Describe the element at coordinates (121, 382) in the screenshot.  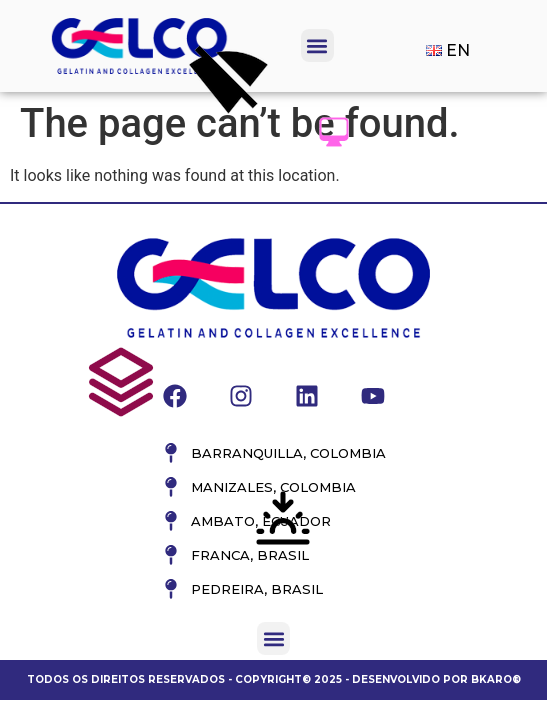
I see `view layered content or stacked items` at that location.